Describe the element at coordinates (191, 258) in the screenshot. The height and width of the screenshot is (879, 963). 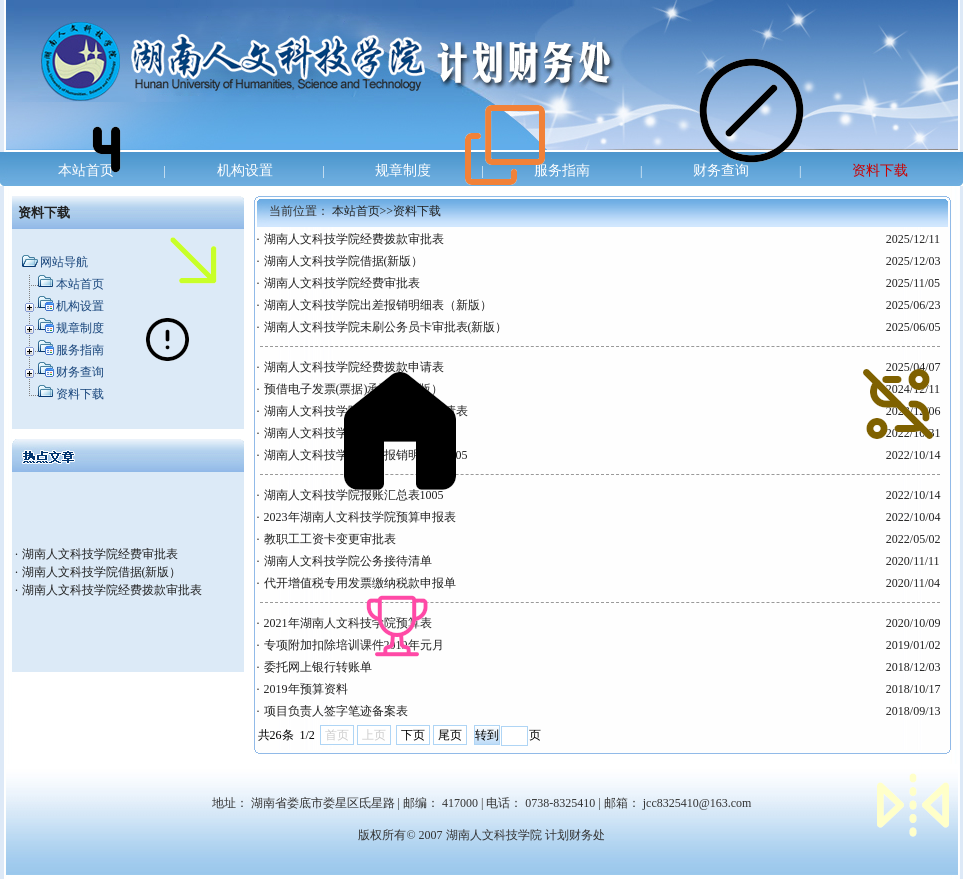
I see `navigate to the next item diagonally` at that location.